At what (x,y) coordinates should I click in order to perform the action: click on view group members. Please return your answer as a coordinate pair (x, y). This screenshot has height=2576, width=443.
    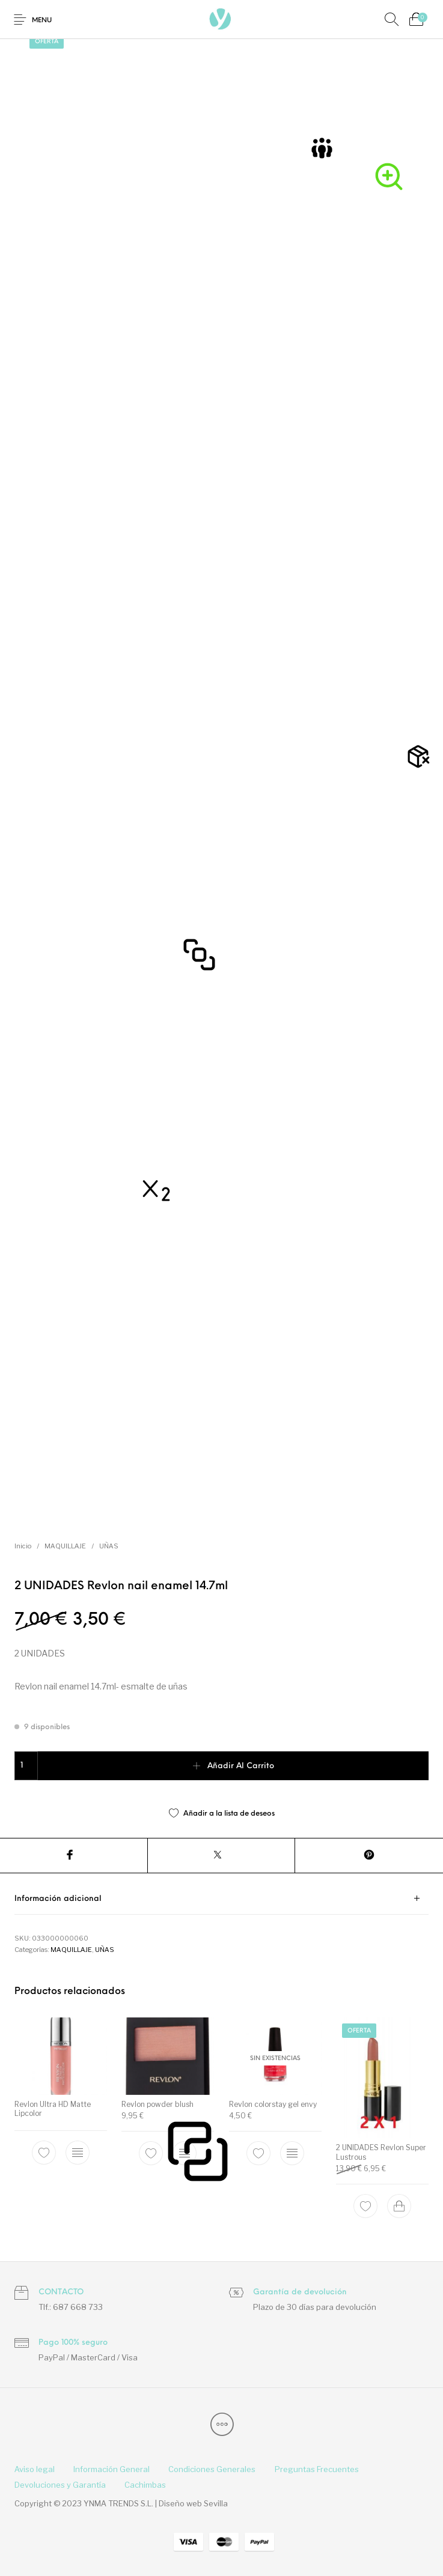
    Looking at the image, I should click on (322, 148).